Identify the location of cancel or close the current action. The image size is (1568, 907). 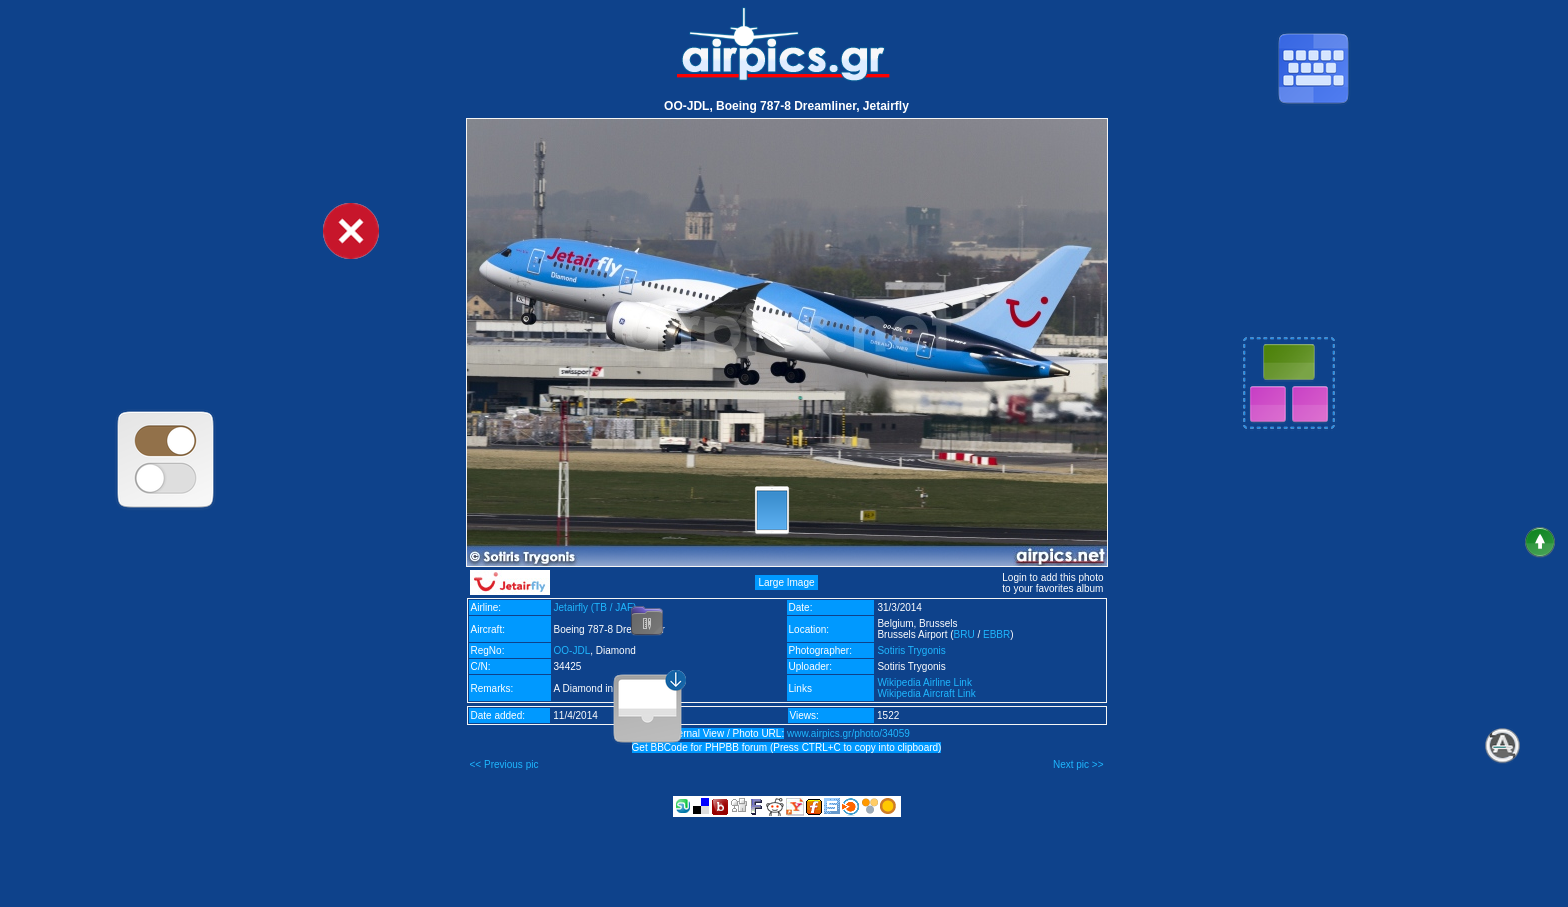
(351, 231).